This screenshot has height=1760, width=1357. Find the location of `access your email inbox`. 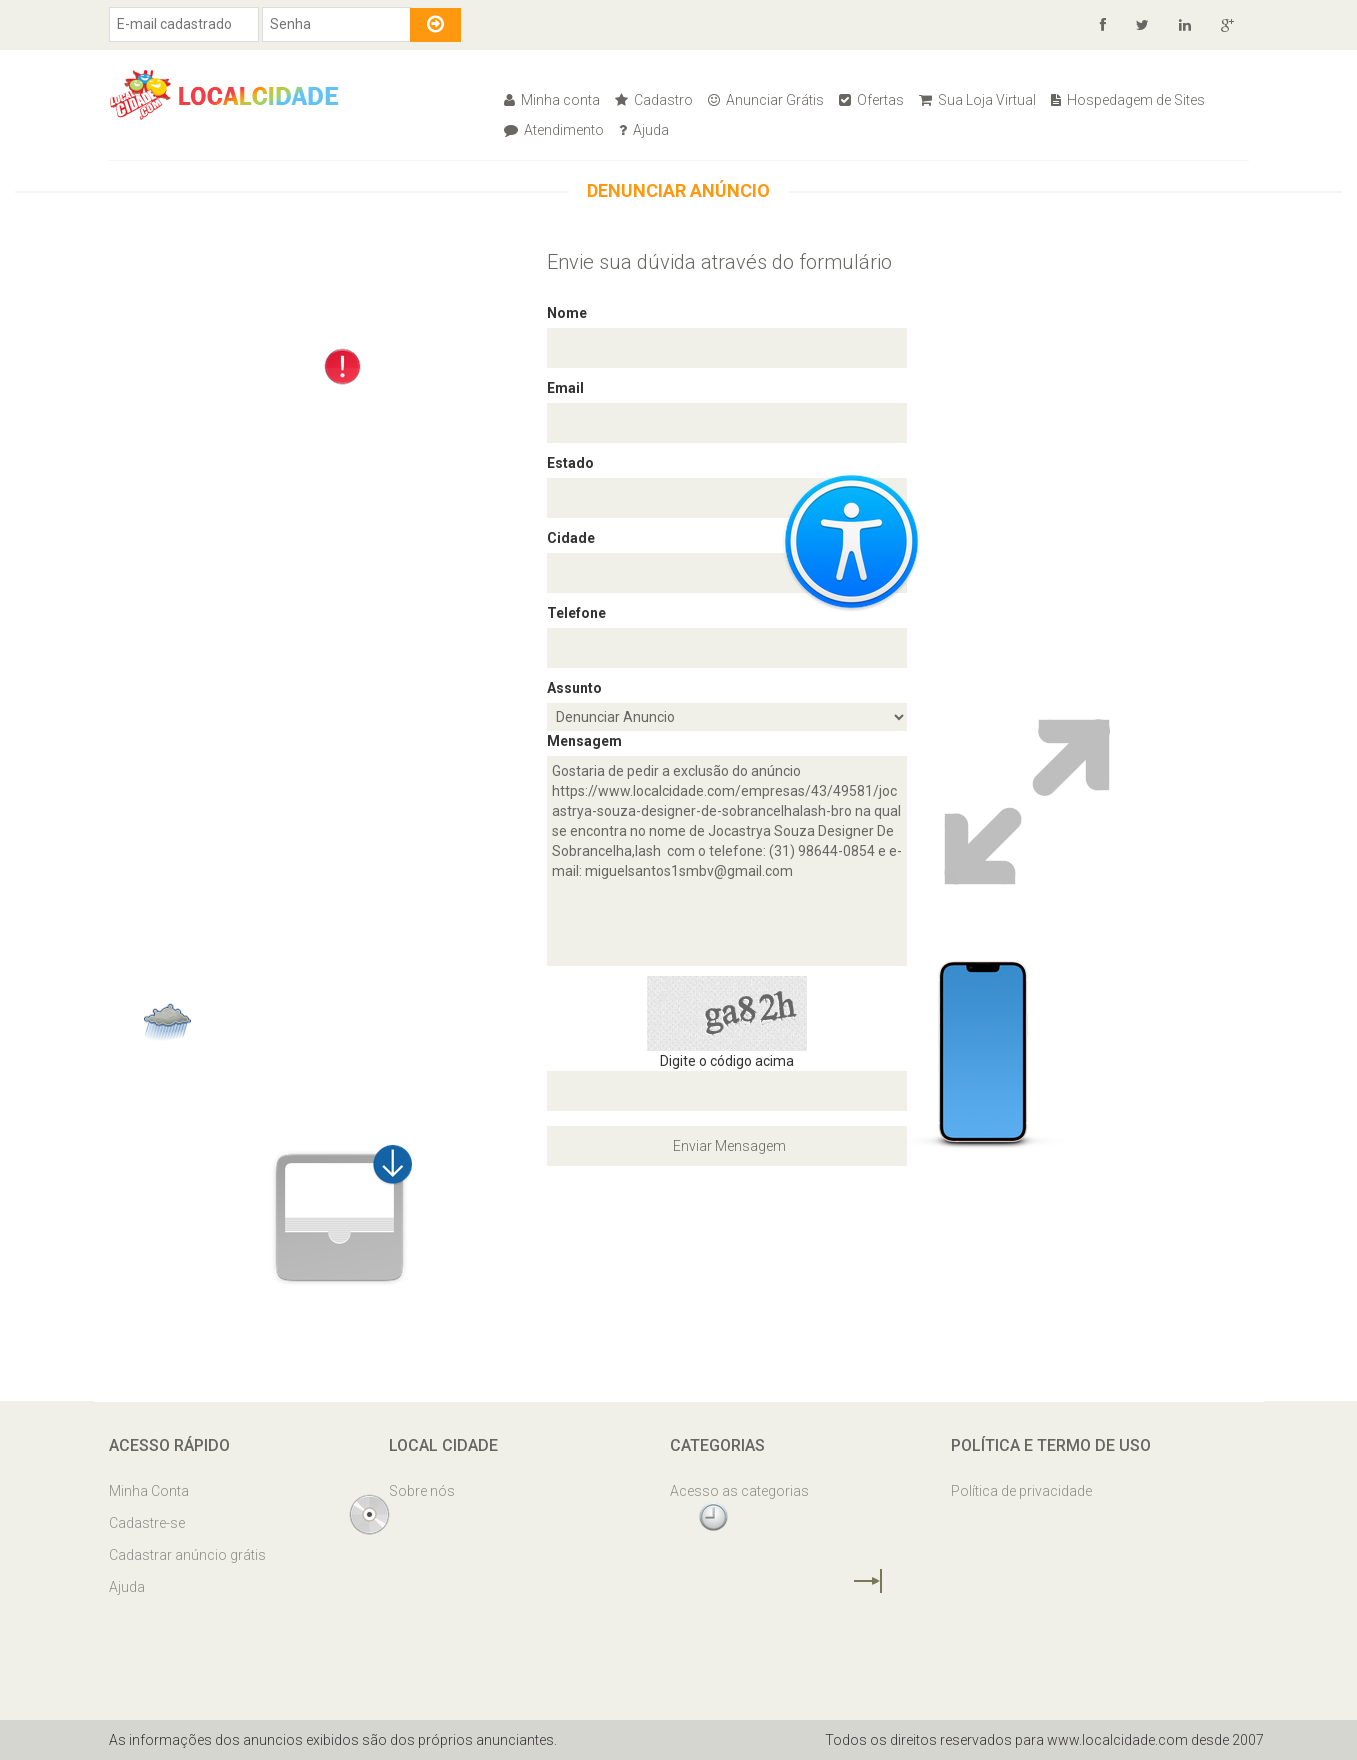

access your email inbox is located at coordinates (339, 1217).